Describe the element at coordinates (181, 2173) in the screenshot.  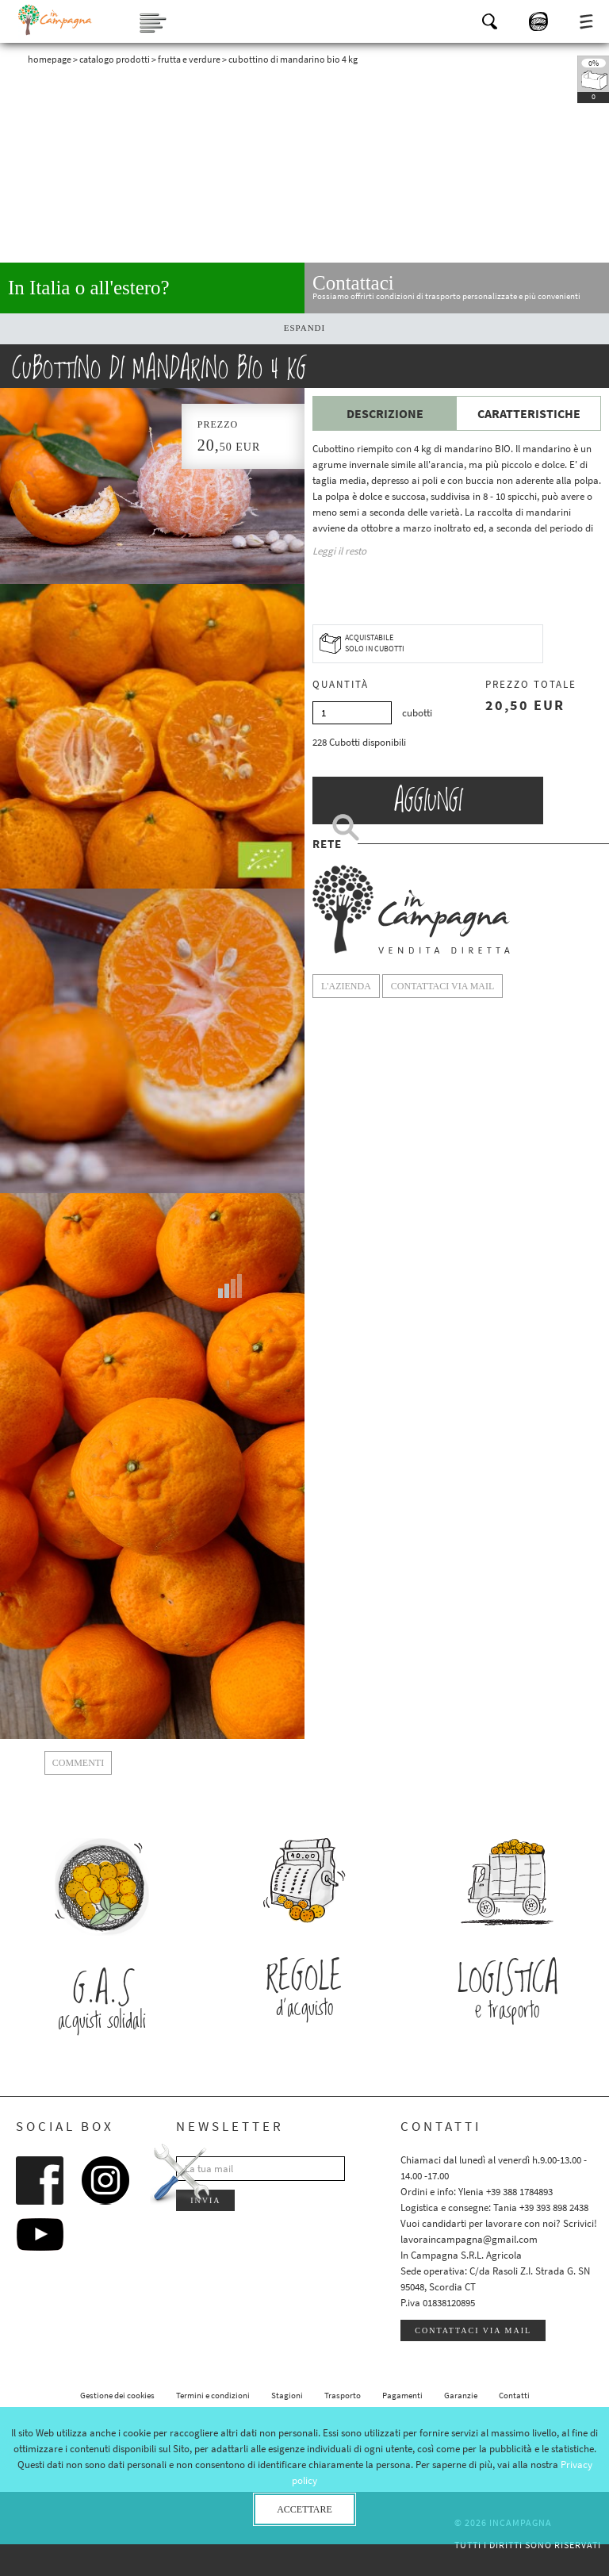
I see `open system preferences` at that location.